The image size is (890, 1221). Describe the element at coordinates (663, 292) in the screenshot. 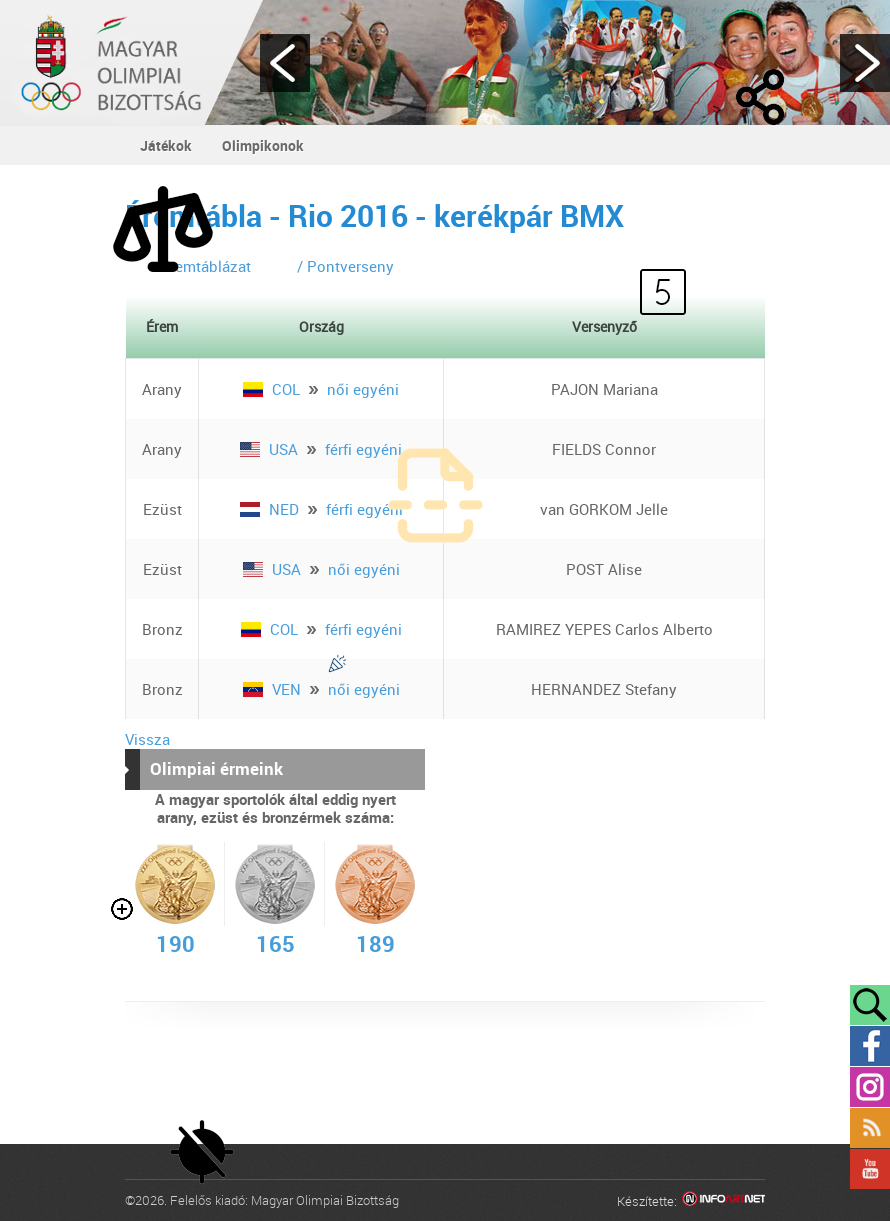

I see `select or navigate to item number five` at that location.